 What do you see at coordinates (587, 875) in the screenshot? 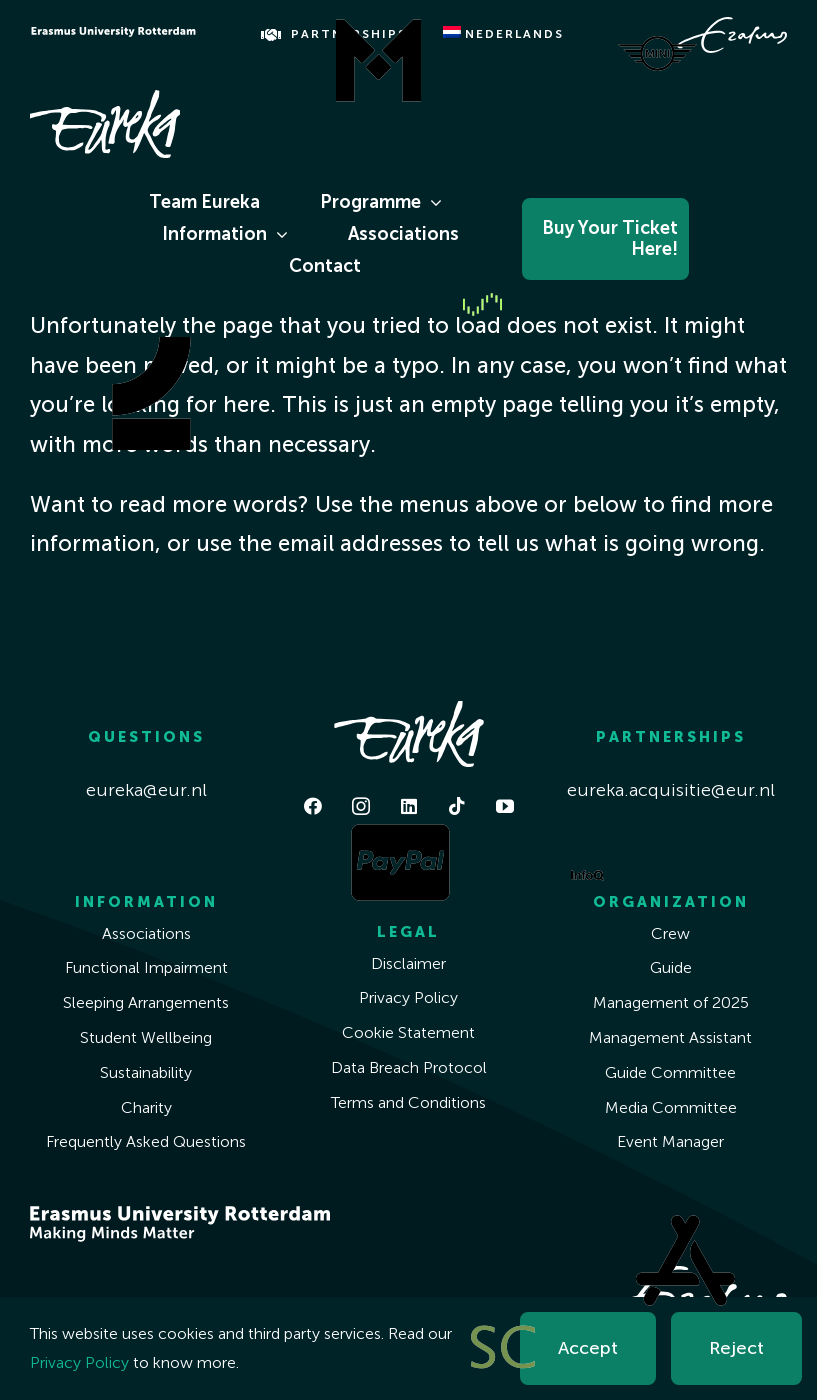
I see `visit the InfoQ website` at bounding box center [587, 875].